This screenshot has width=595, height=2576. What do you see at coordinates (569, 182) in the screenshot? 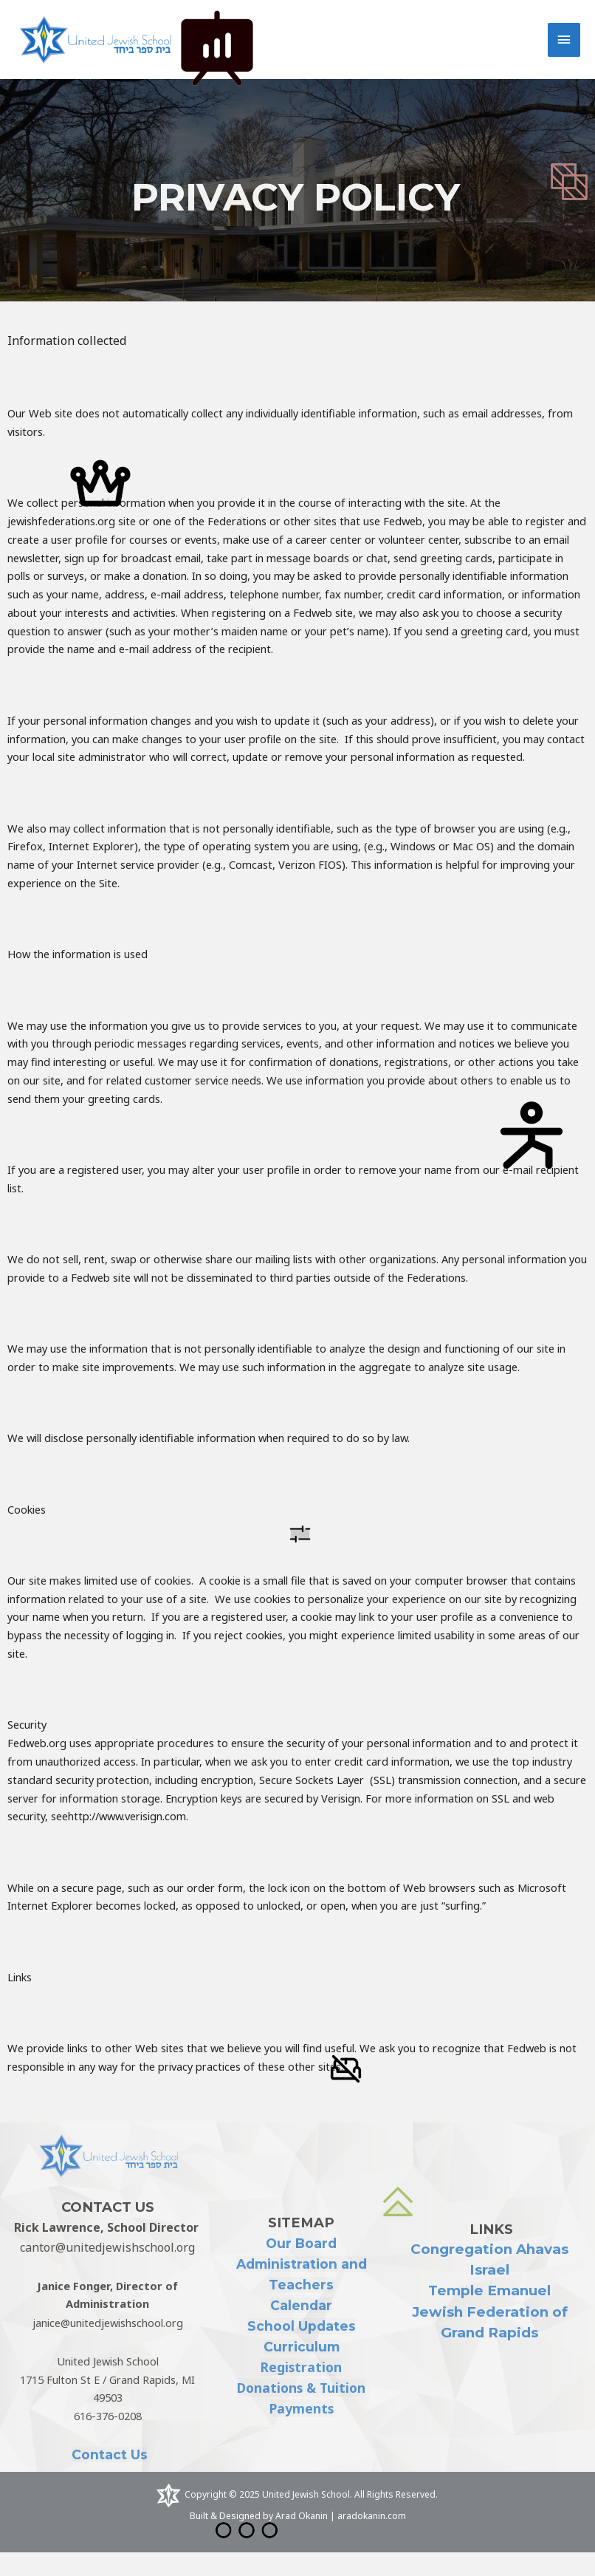
I see `exclude overlapping areas in shape editing` at bounding box center [569, 182].